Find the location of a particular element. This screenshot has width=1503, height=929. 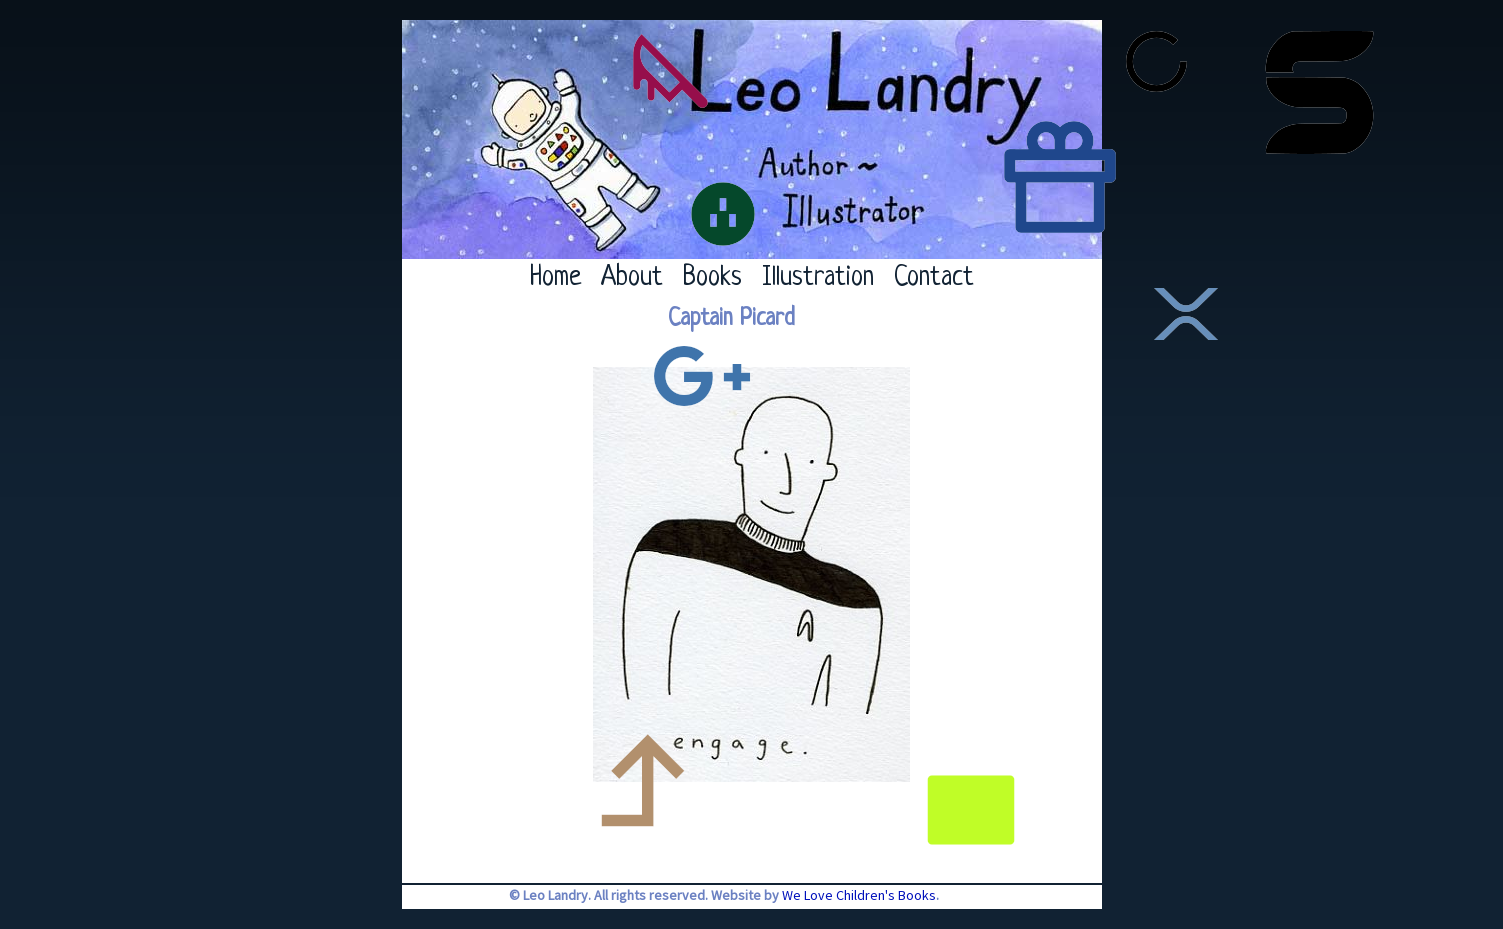

indicates content is loading is located at coordinates (1156, 61).